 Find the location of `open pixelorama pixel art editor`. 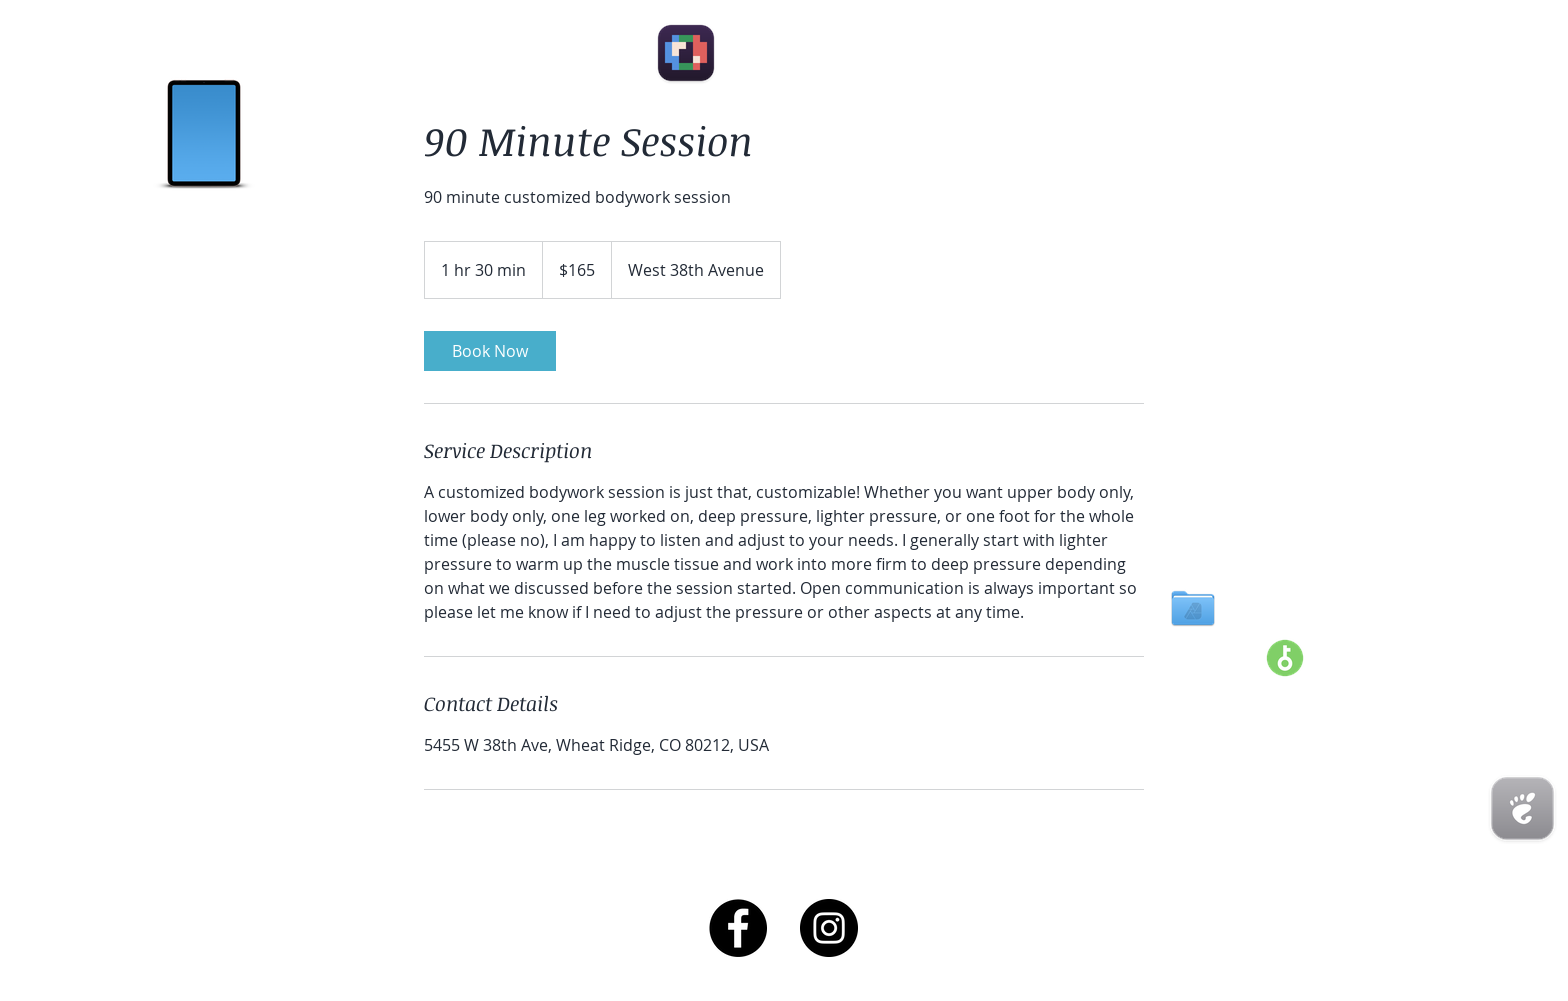

open pixelorama pixel art editor is located at coordinates (686, 53).